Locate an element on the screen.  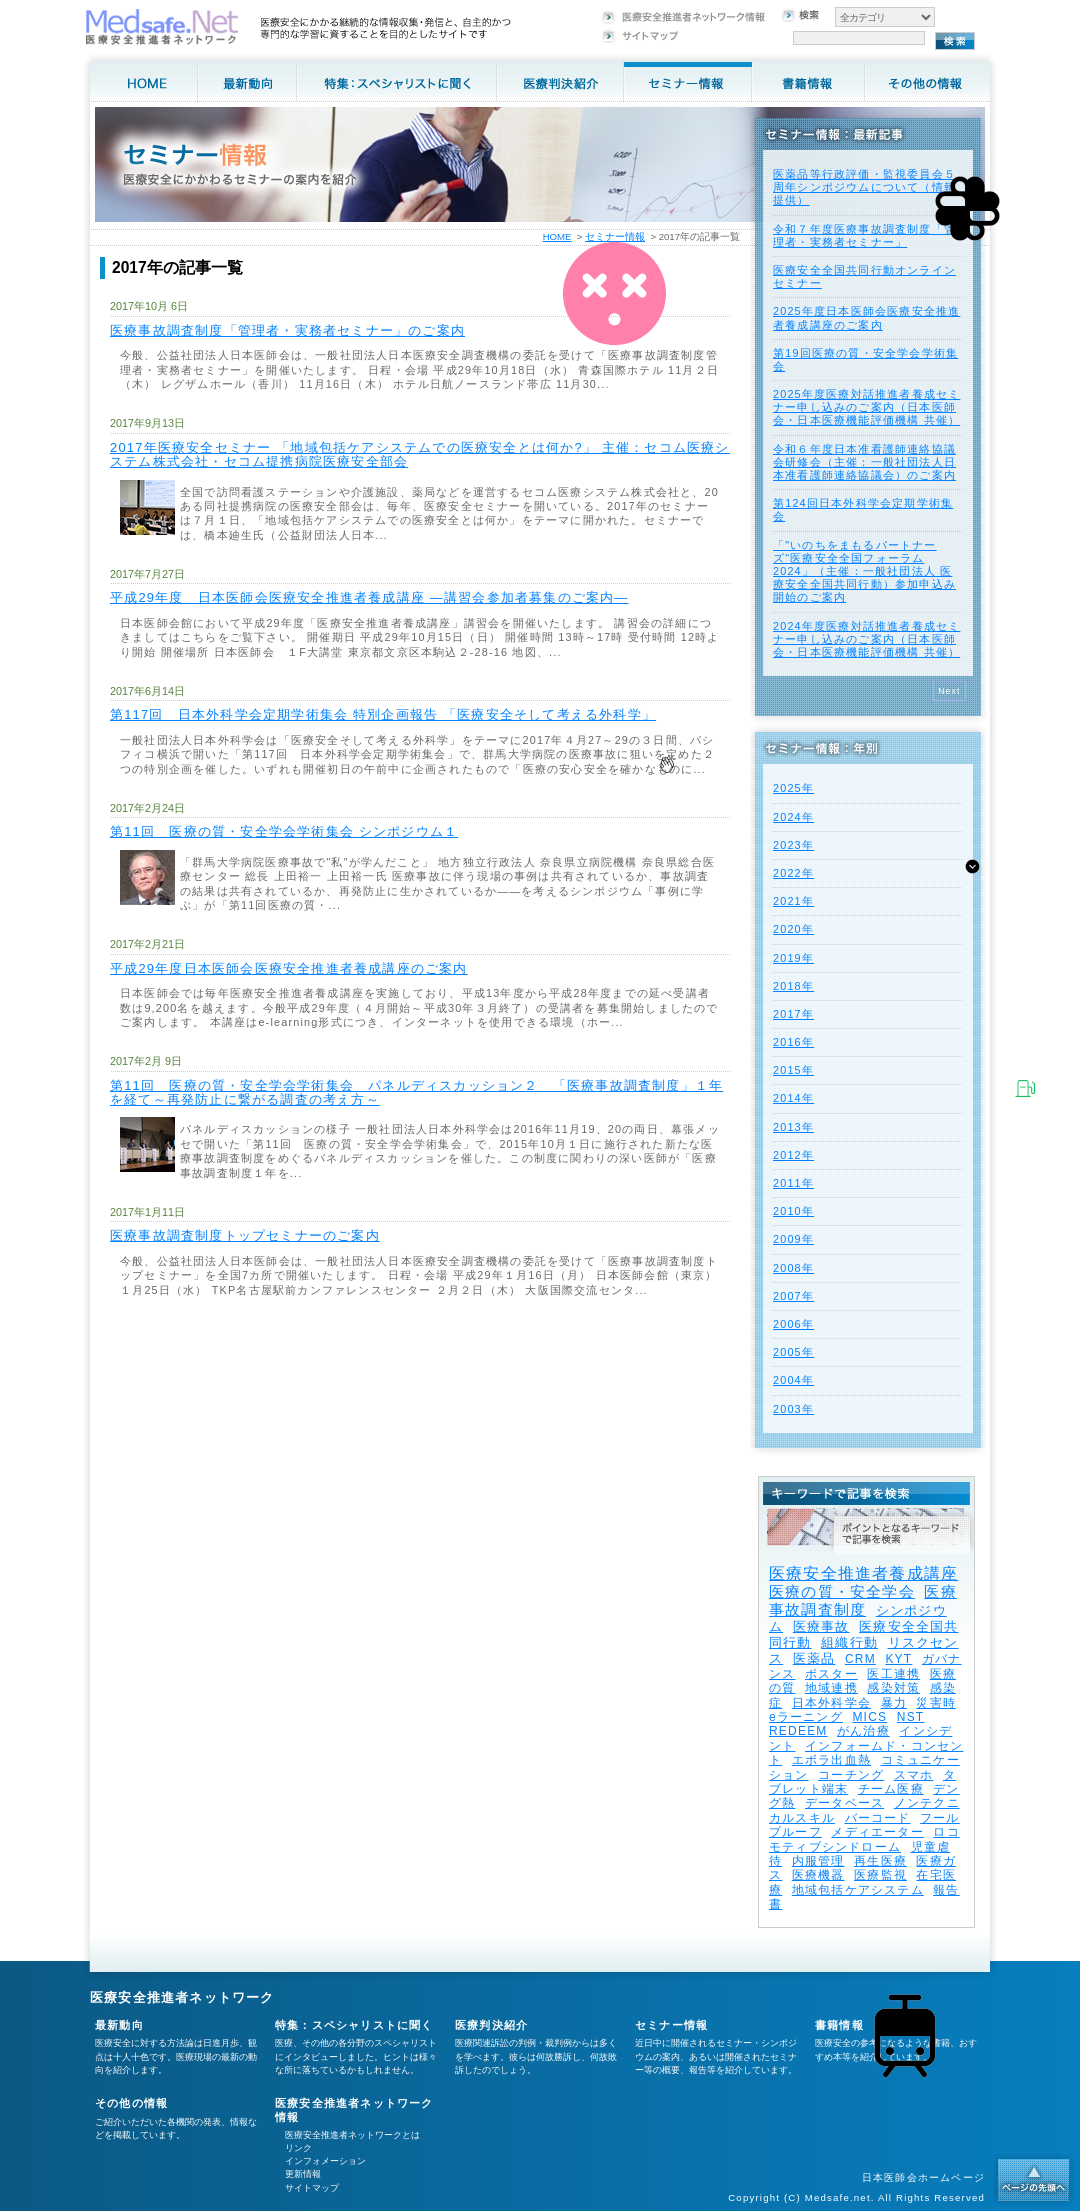
expand dropdown menu or section is located at coordinates (972, 866).